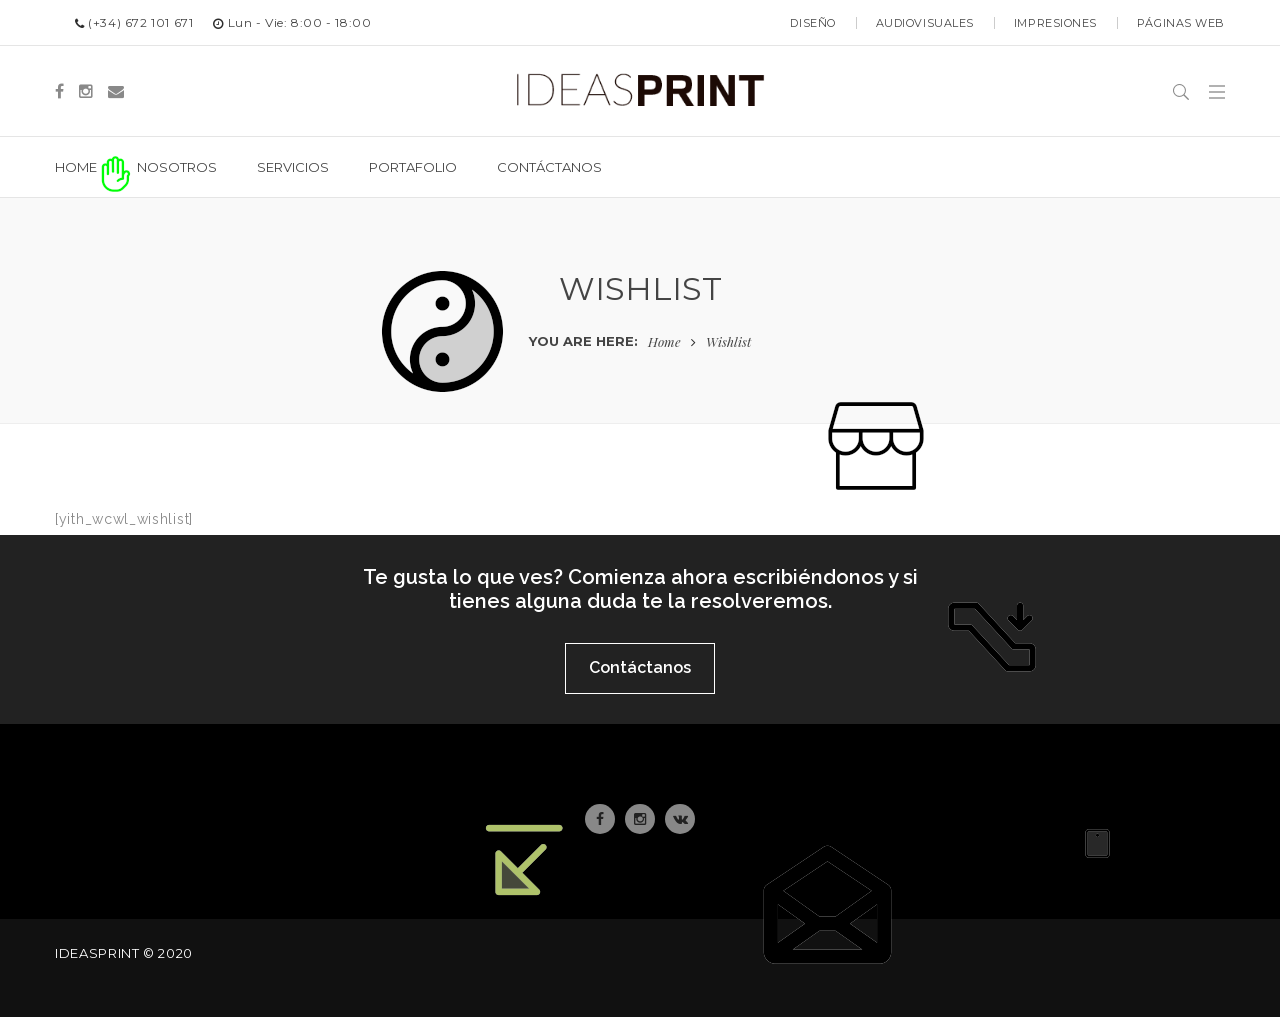 Image resolution: width=1280 pixels, height=1017 pixels. Describe the element at coordinates (876, 446) in the screenshot. I see `access the marketplace or shop` at that location.